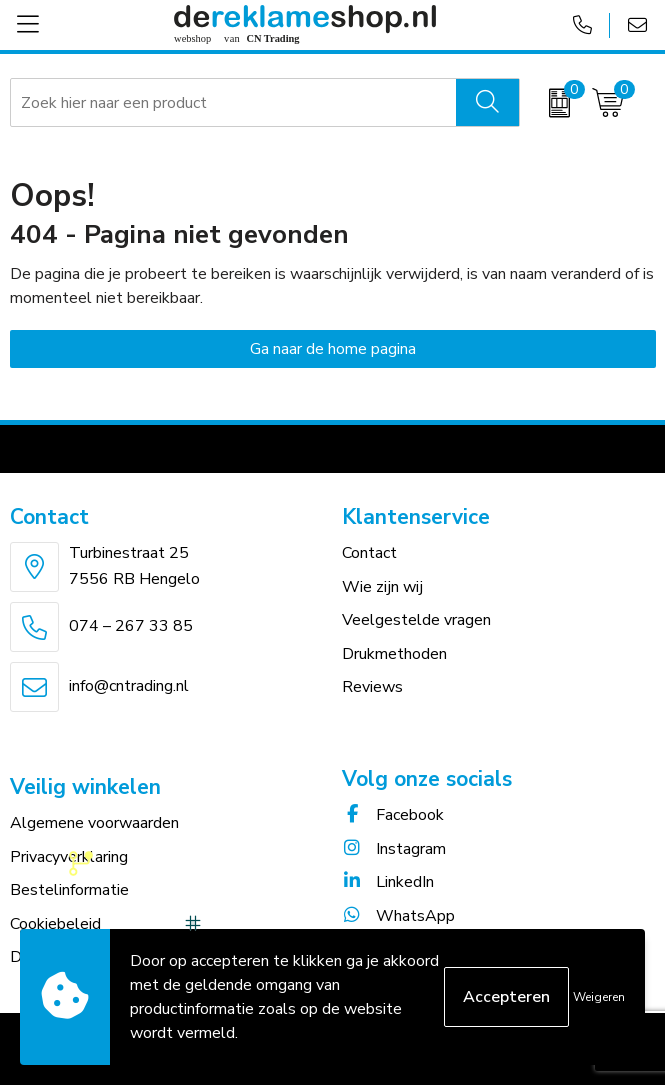 Image resolution: width=665 pixels, height=1085 pixels. What do you see at coordinates (79, 863) in the screenshot?
I see `create a new git branch` at bounding box center [79, 863].